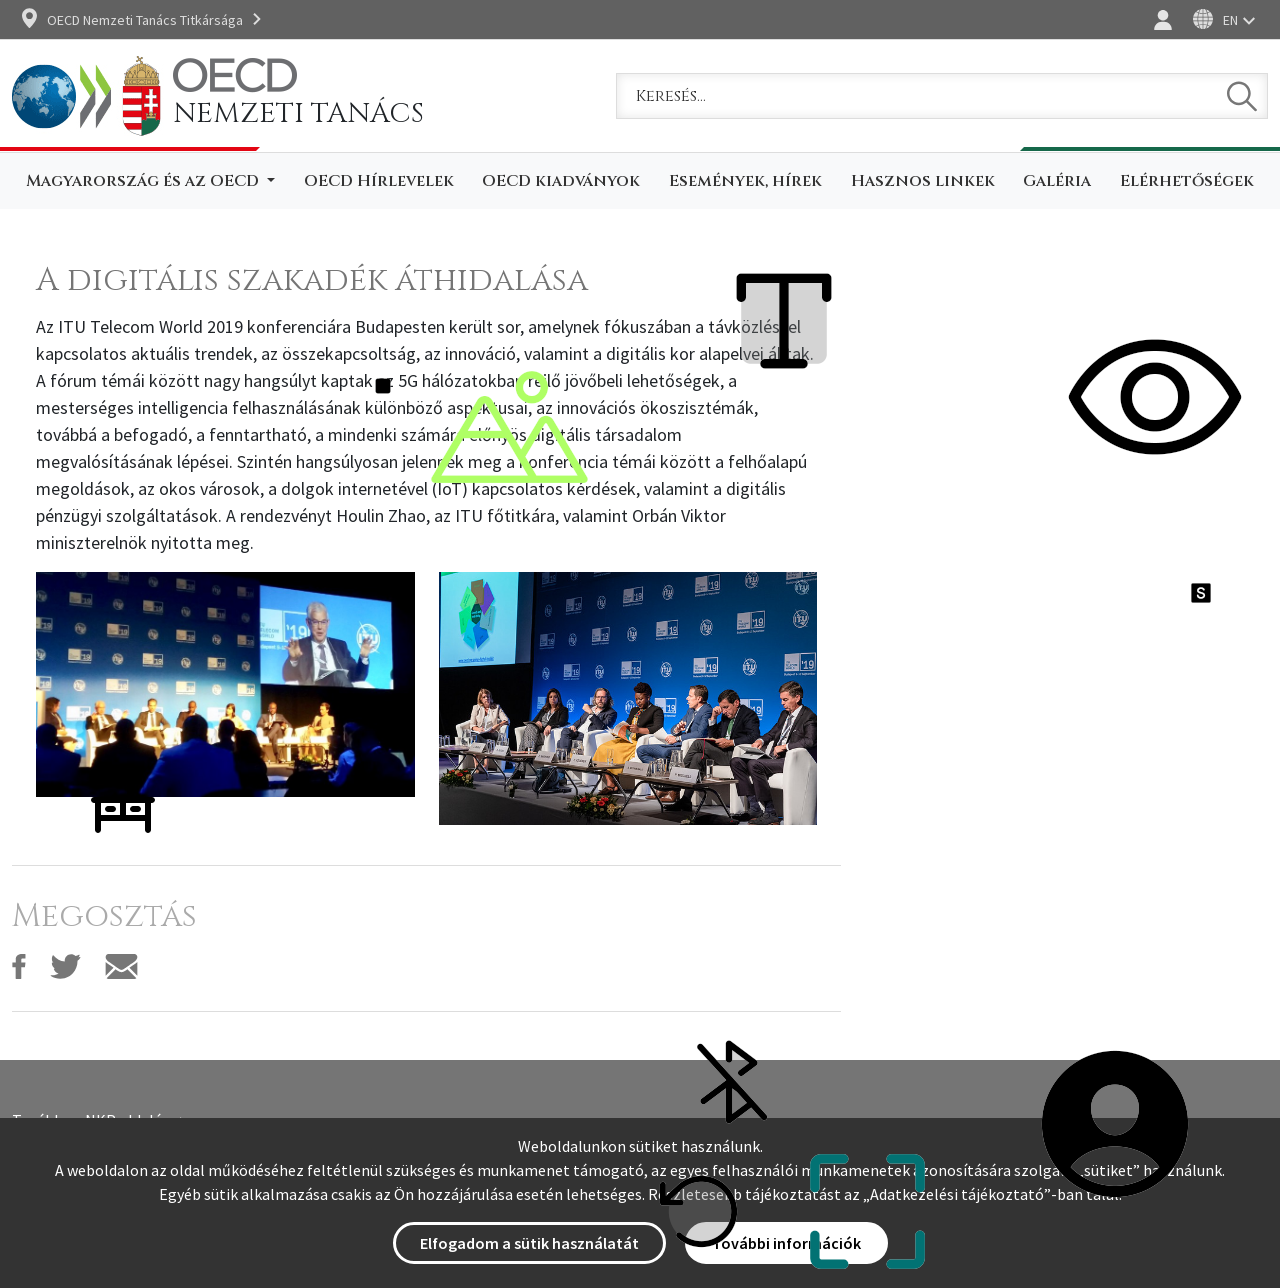  Describe the element at coordinates (867, 1211) in the screenshot. I see `enter full screen mode` at that location.